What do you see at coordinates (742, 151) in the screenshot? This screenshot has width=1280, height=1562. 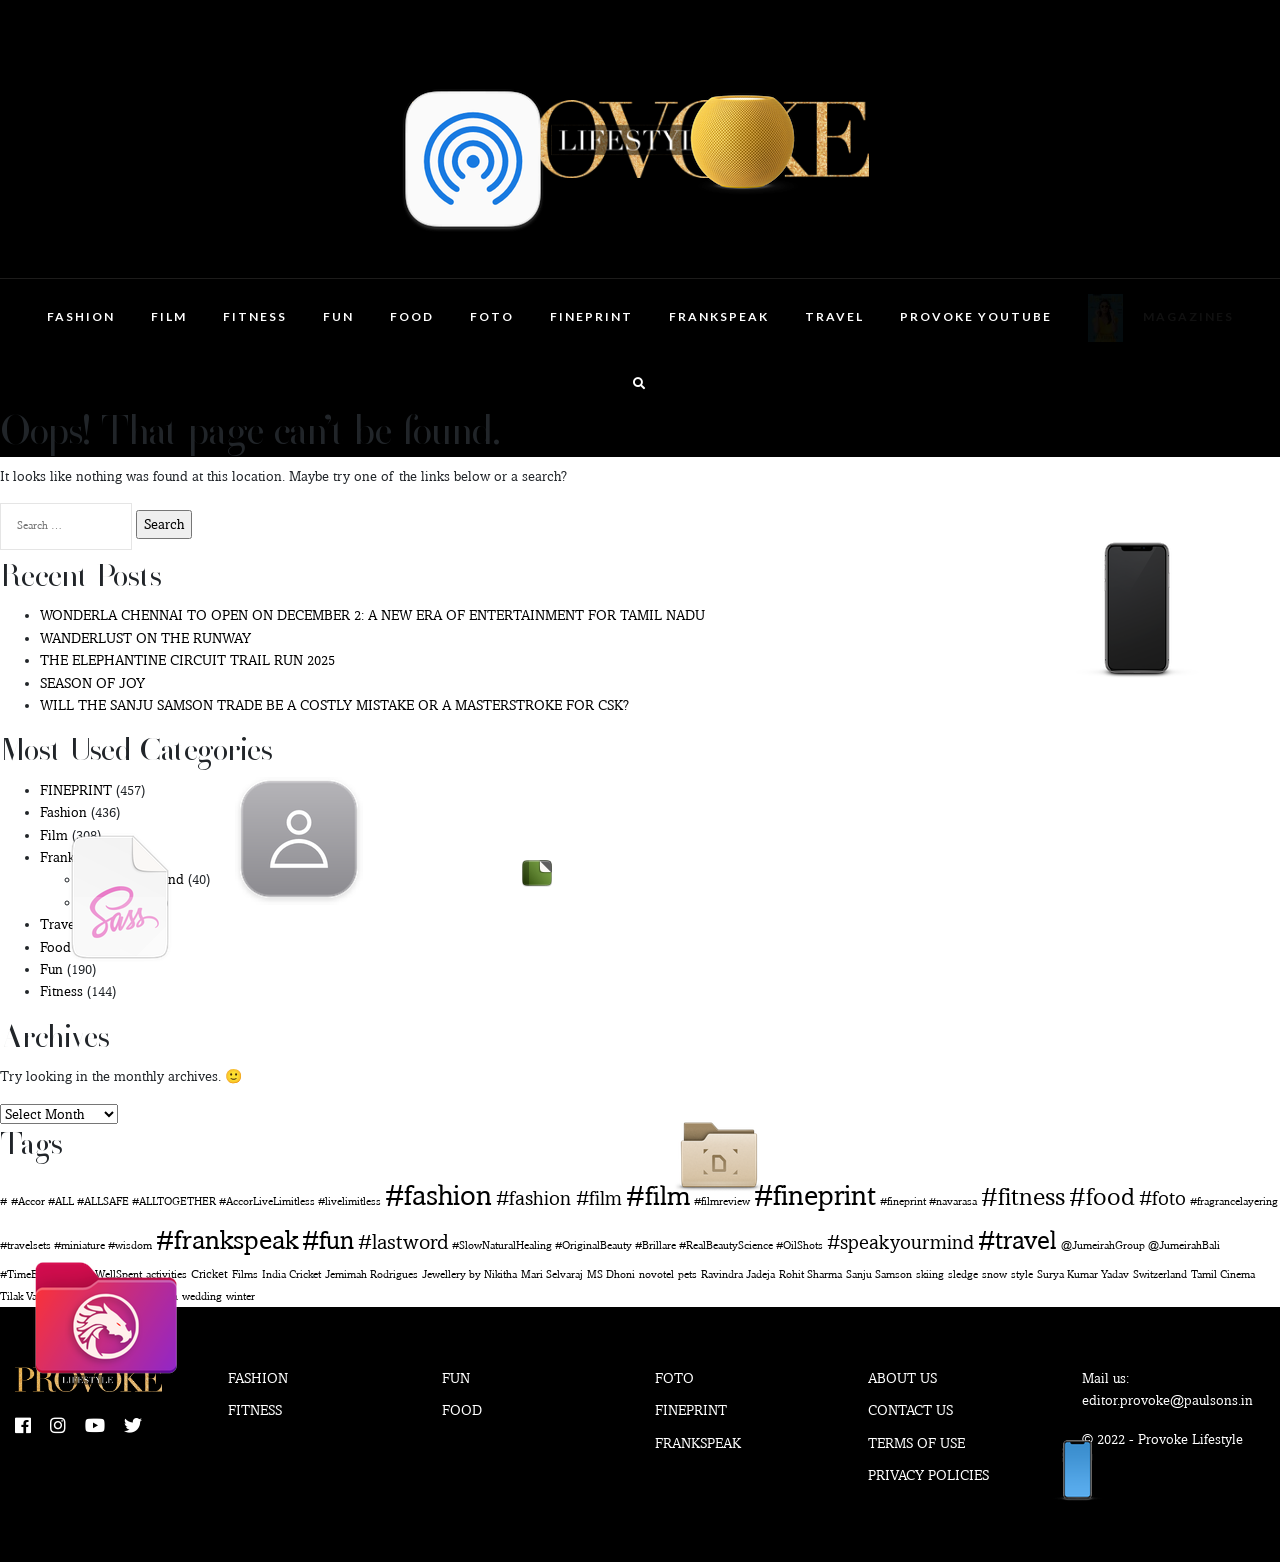 I see `access HomePod mini settings` at bounding box center [742, 151].